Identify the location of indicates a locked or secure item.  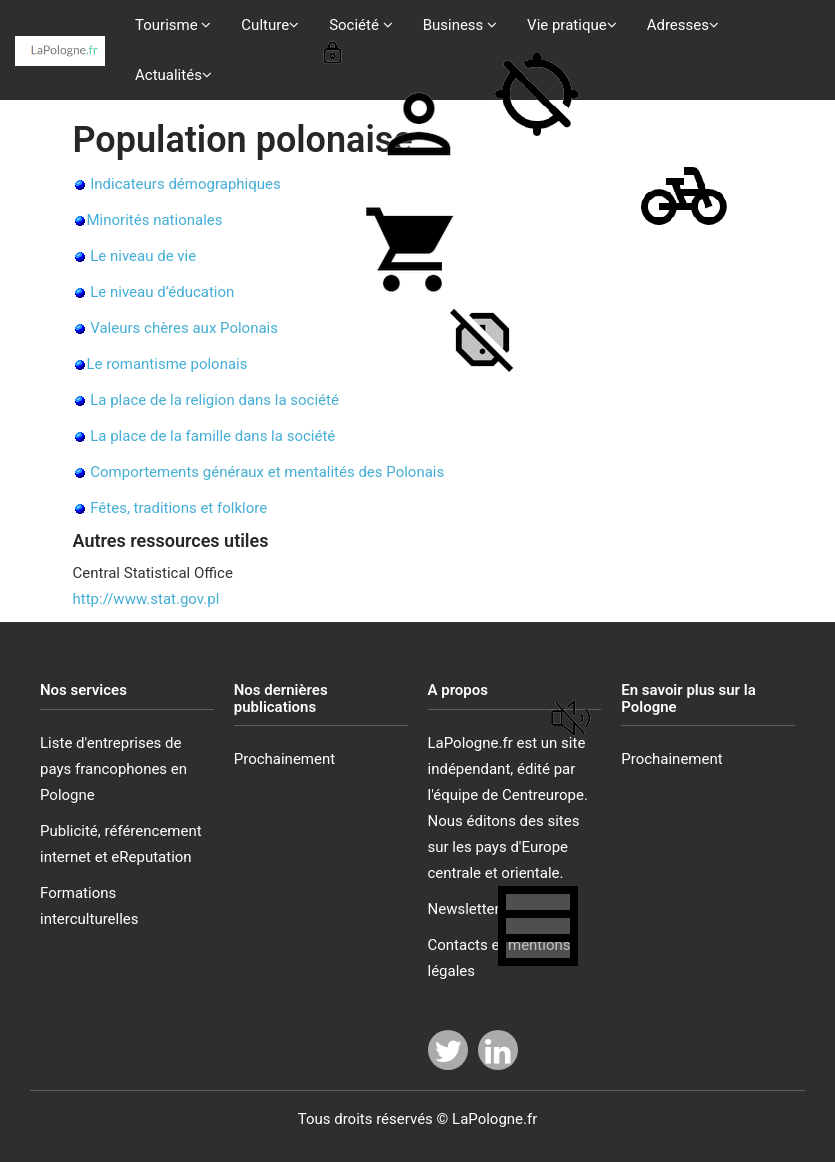
(332, 52).